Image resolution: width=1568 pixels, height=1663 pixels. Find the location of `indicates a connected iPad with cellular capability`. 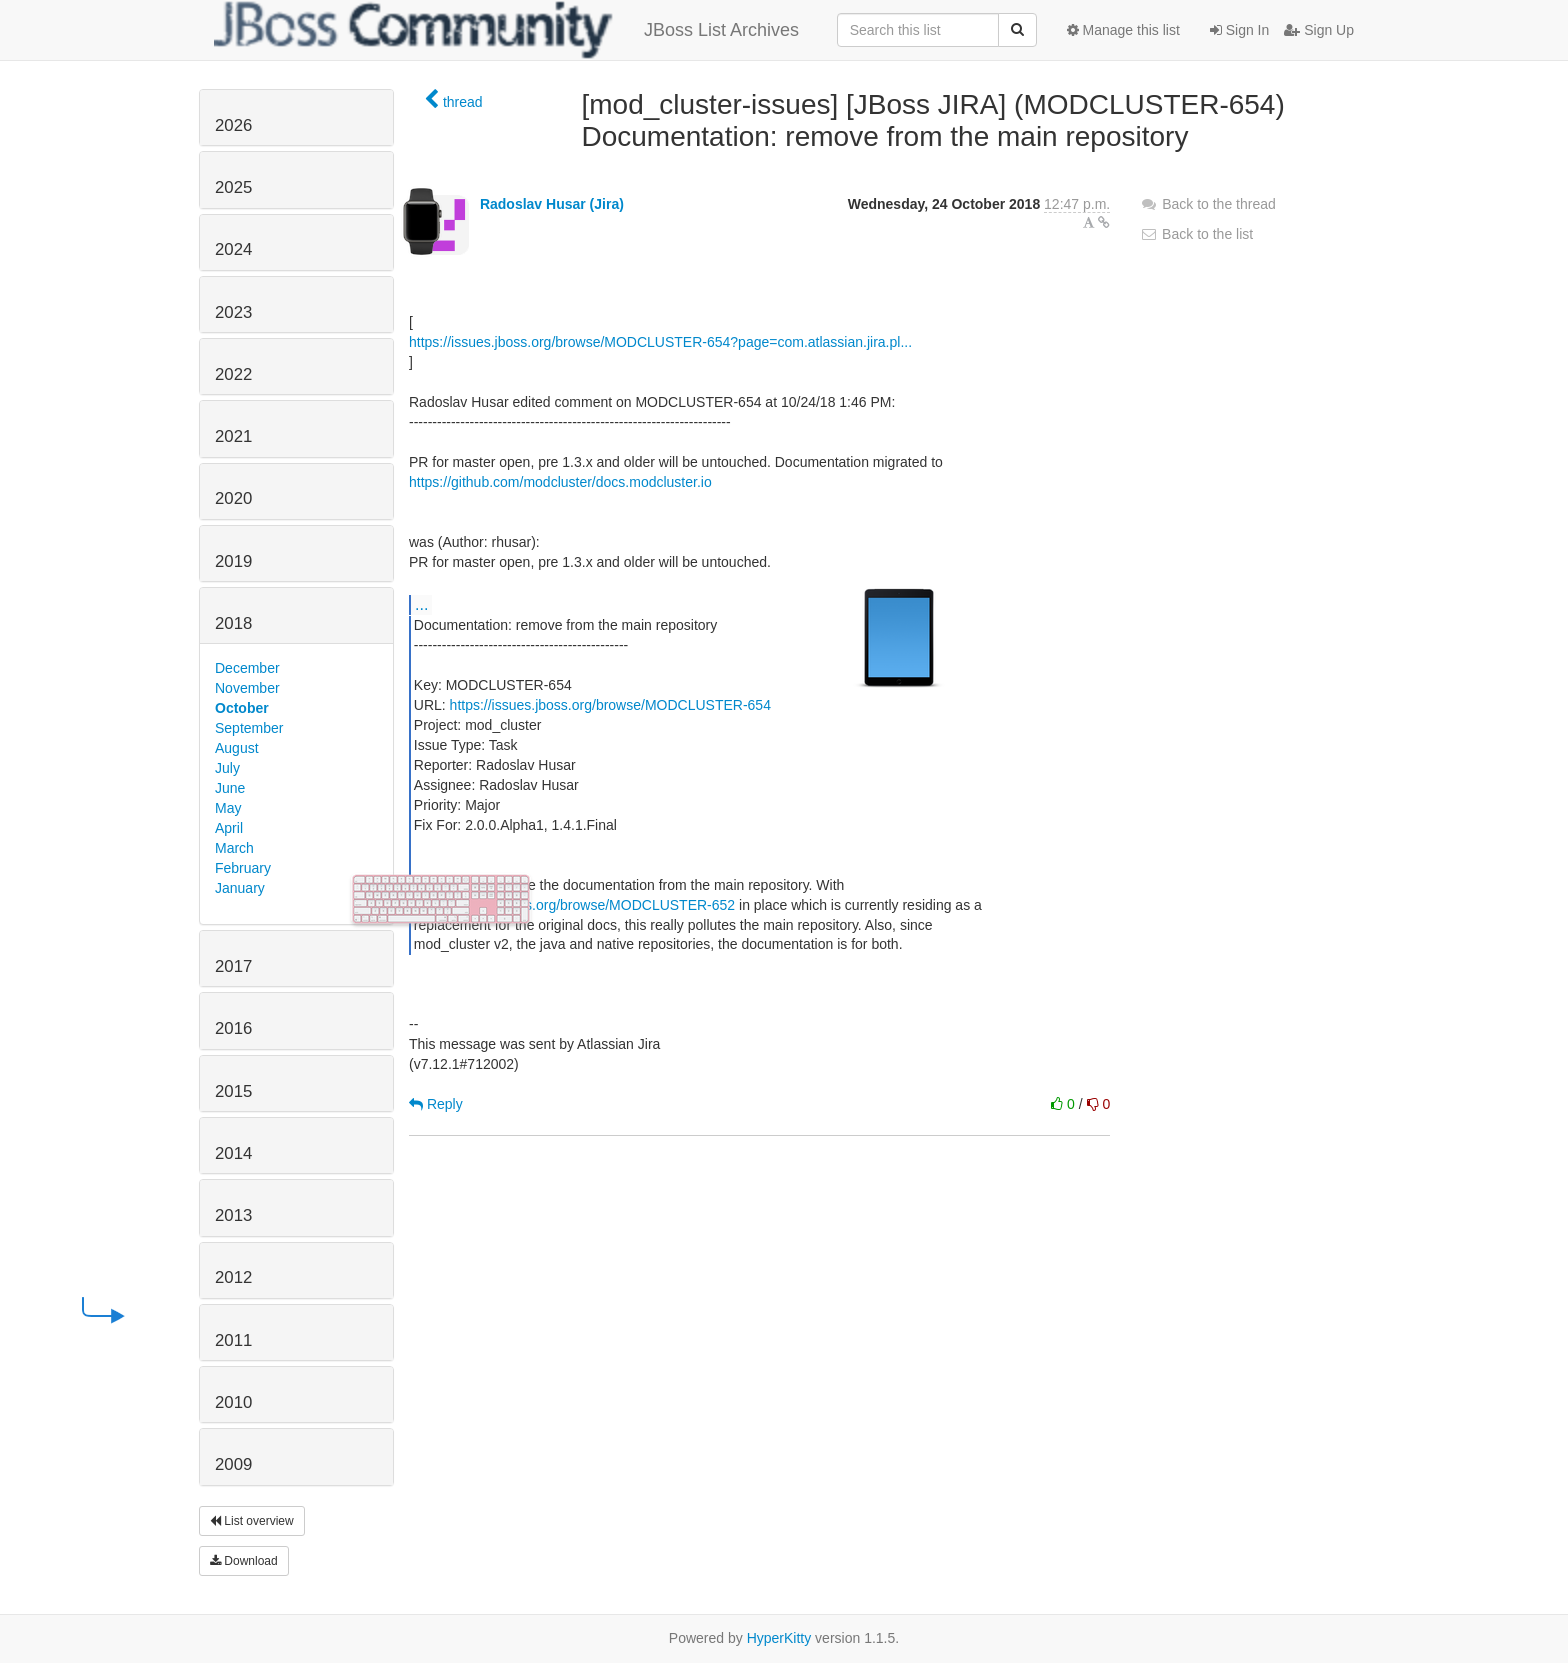

indicates a connected iPad with cellular capability is located at coordinates (899, 637).